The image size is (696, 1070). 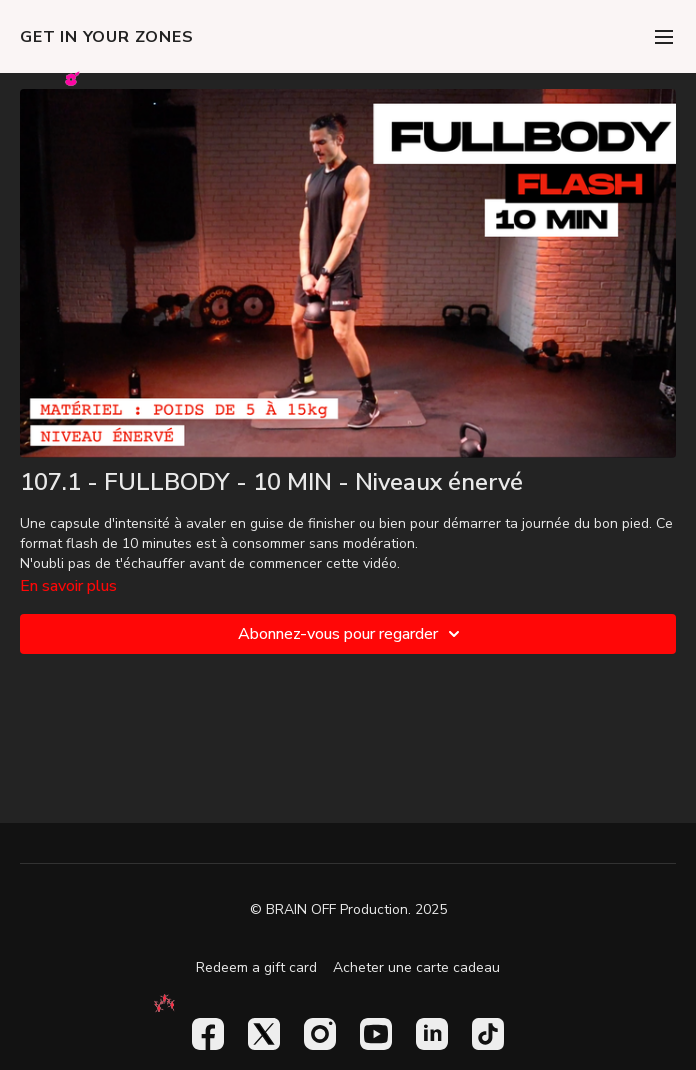 What do you see at coordinates (164, 1003) in the screenshot?
I see `activate chain lightning ability or spell` at bounding box center [164, 1003].